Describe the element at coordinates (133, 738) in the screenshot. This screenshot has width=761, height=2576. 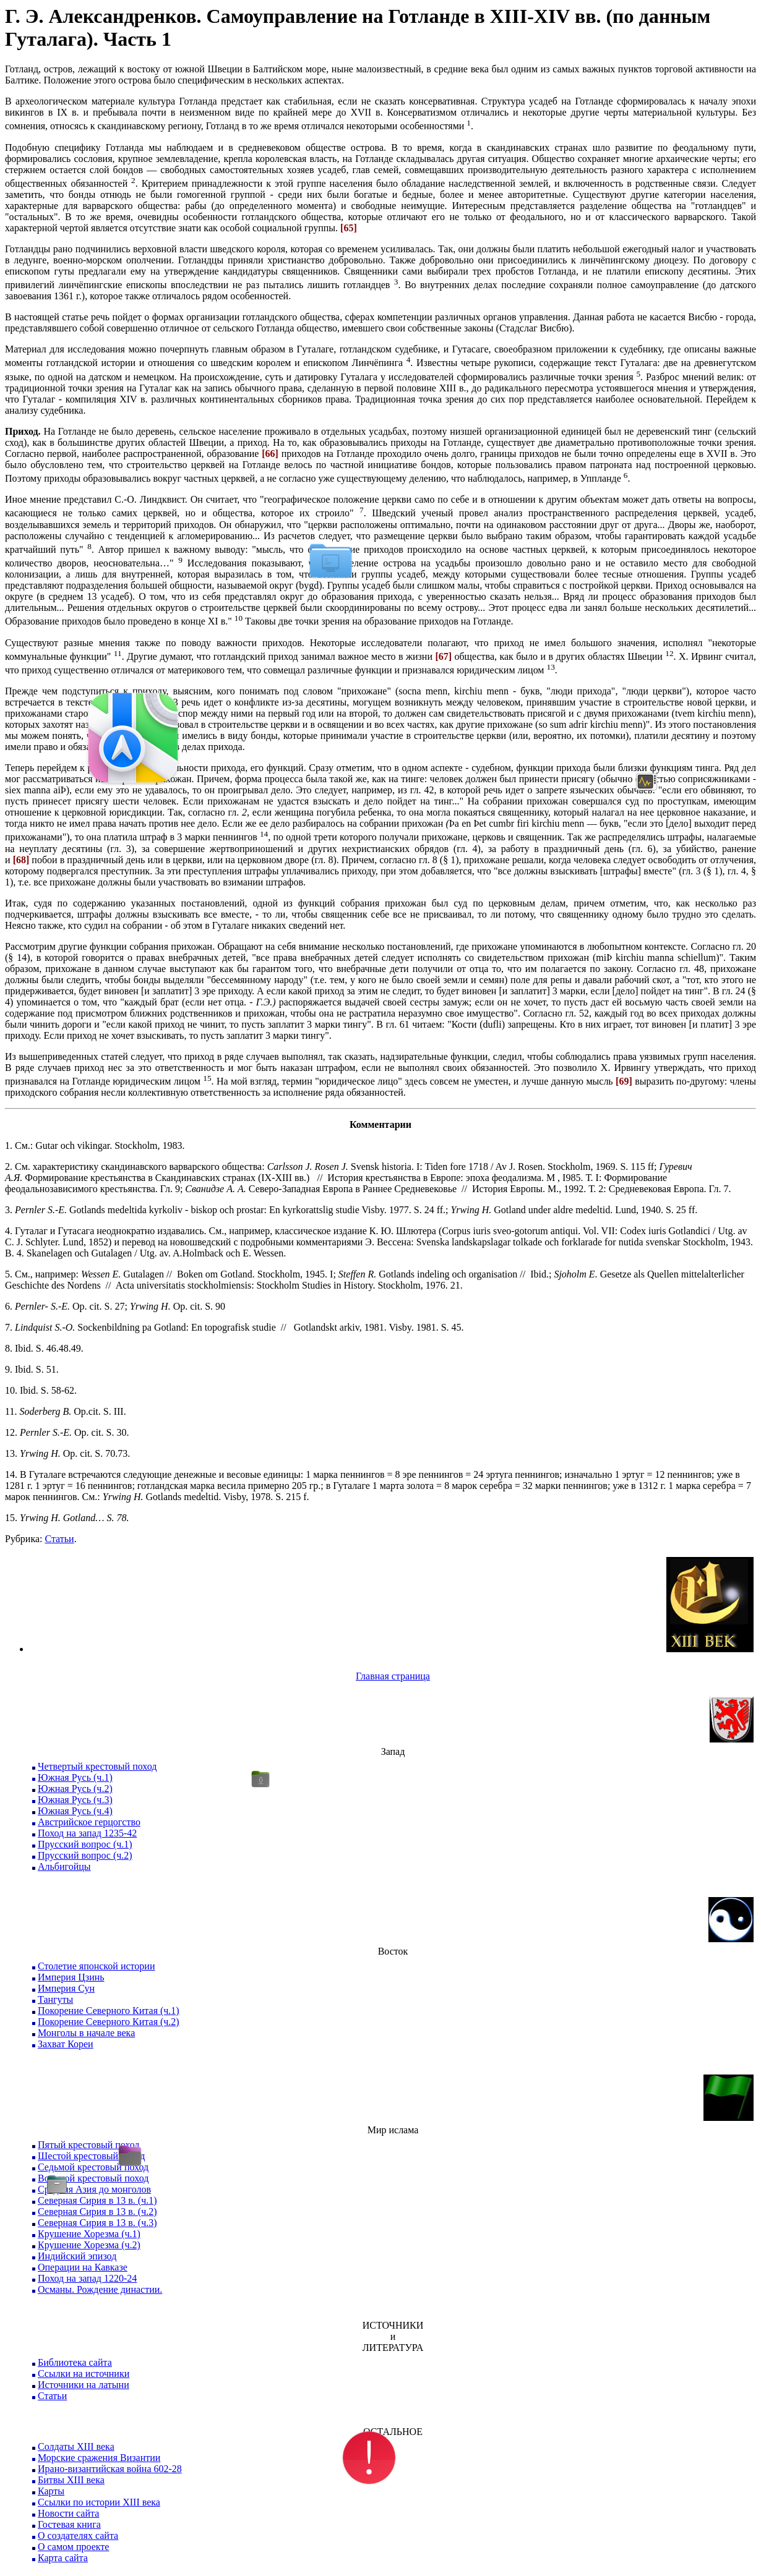
I see `open apple maps application` at that location.